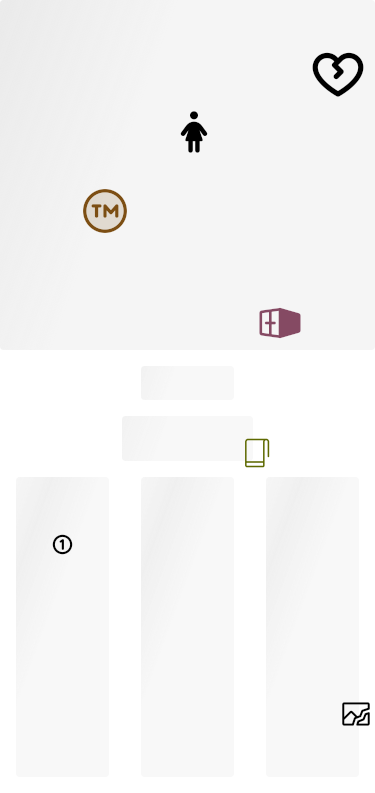 The height and width of the screenshot is (793, 375). Describe the element at coordinates (356, 714) in the screenshot. I see `indicates a broken or corrupted image file` at that location.